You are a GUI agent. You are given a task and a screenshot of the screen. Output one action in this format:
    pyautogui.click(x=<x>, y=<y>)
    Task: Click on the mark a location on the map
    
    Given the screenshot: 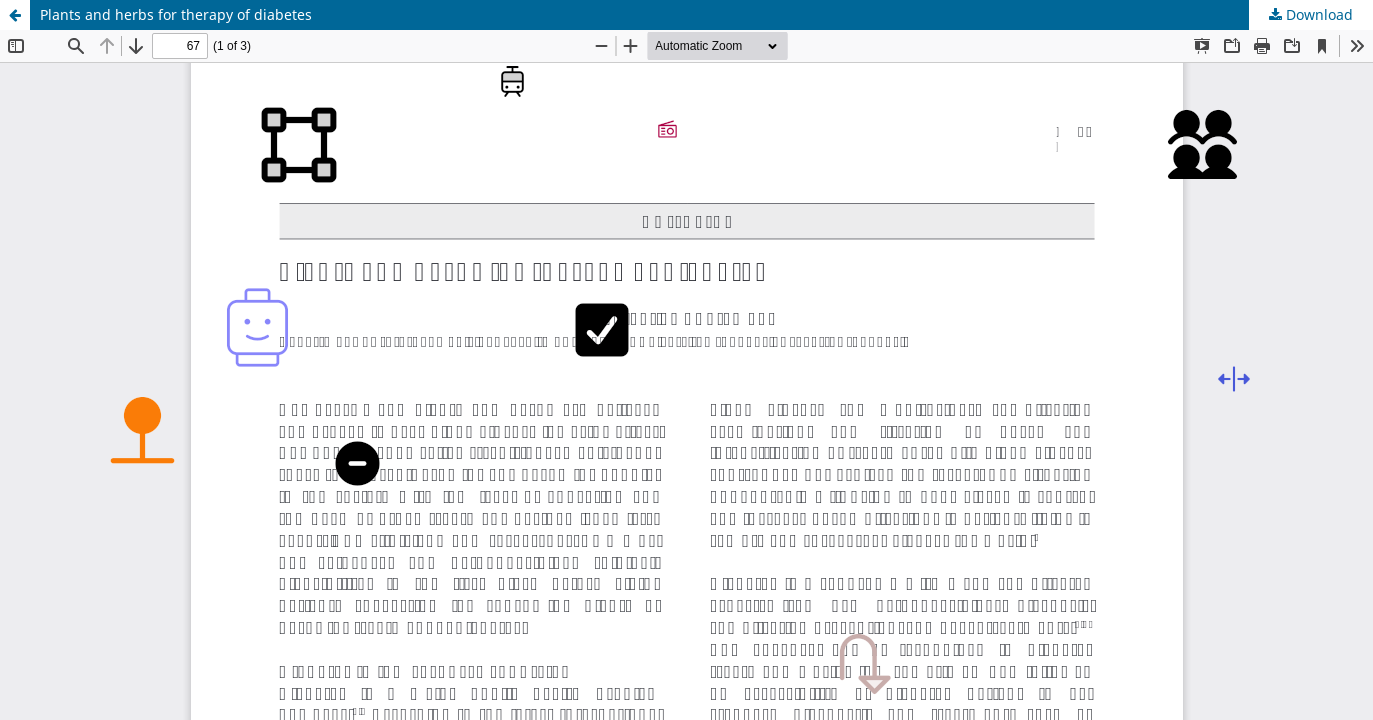 What is the action you would take?
    pyautogui.click(x=142, y=431)
    